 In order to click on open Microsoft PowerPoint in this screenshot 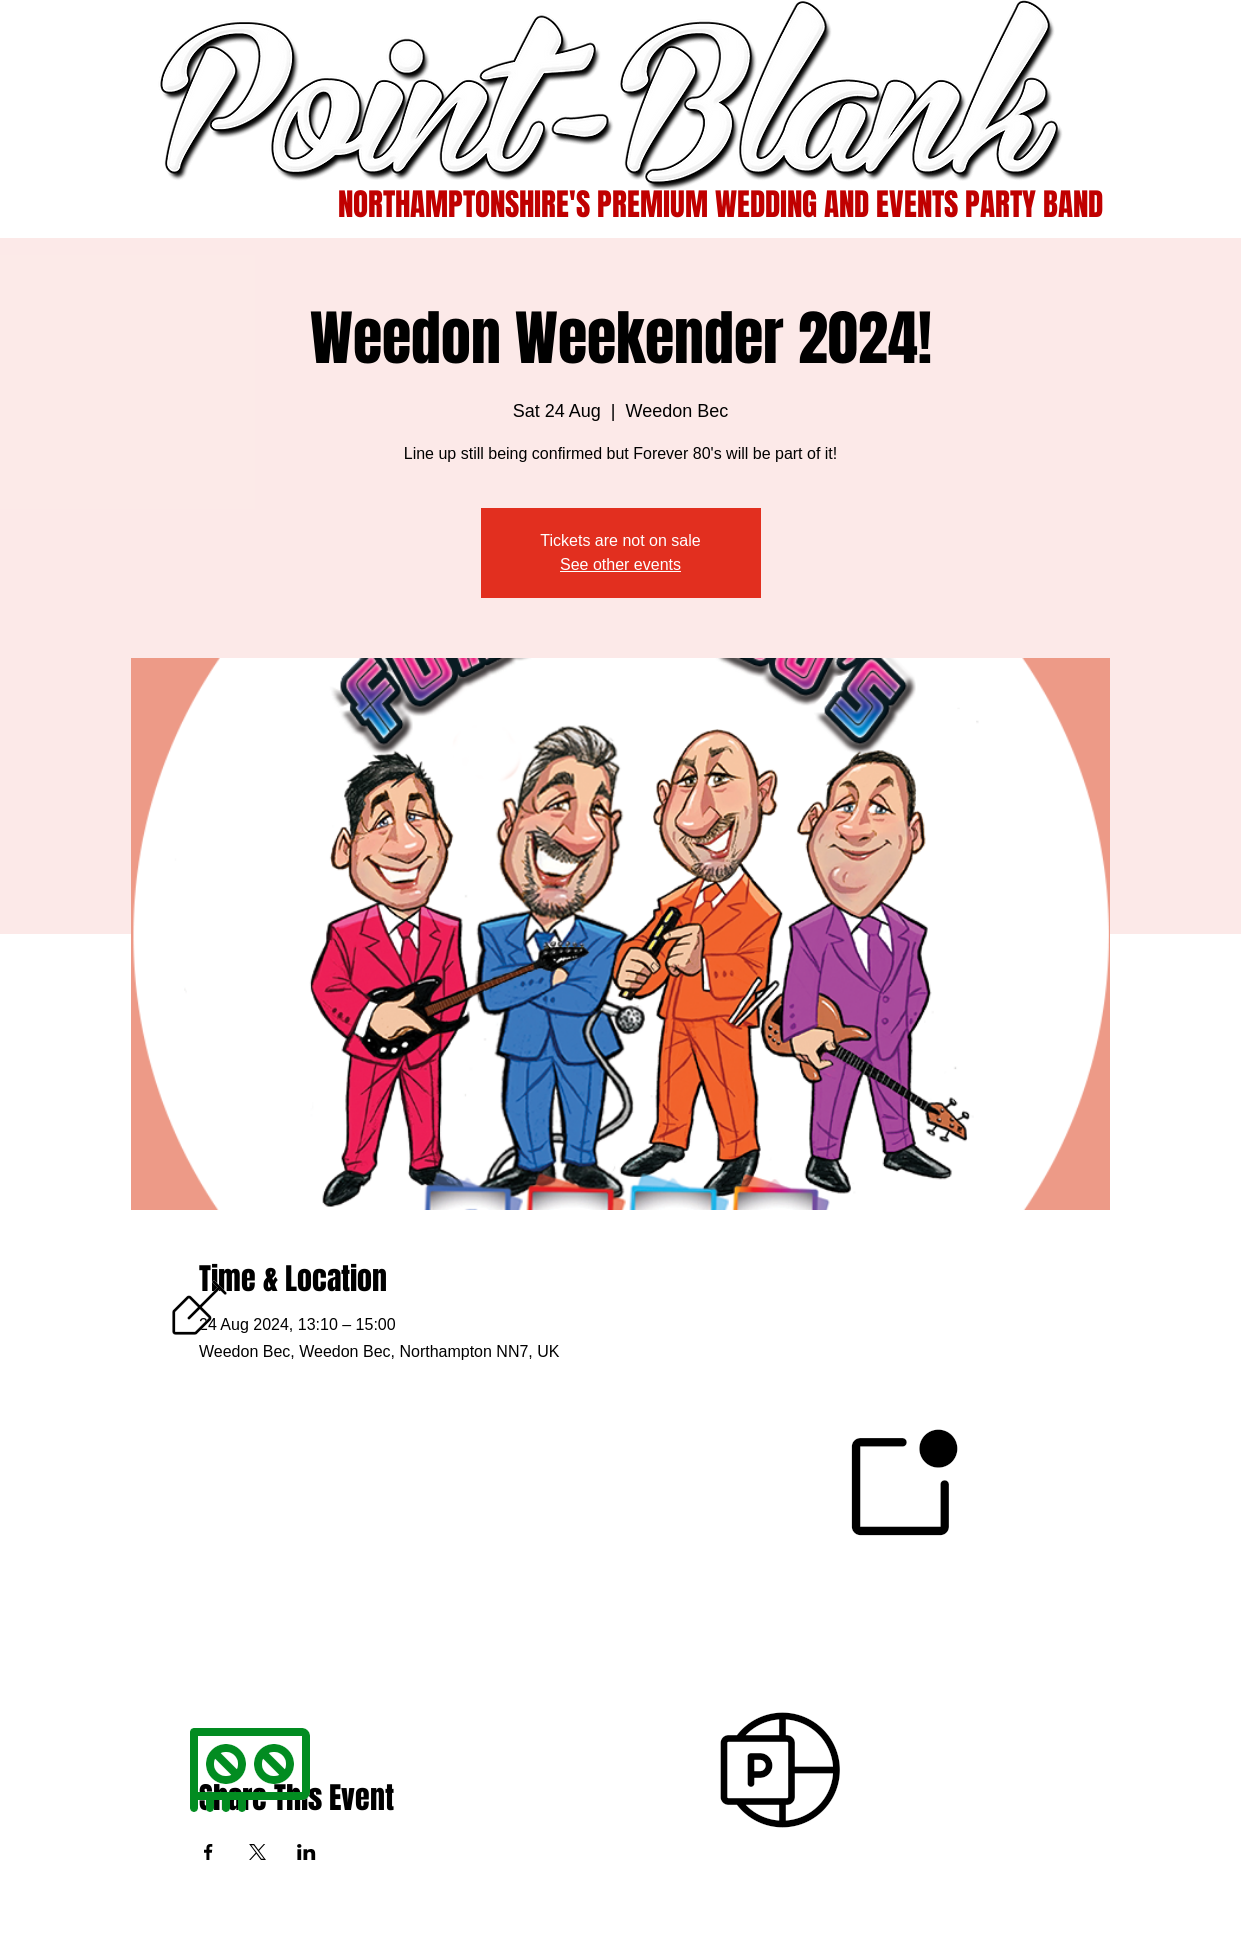, I will do `click(778, 1770)`.